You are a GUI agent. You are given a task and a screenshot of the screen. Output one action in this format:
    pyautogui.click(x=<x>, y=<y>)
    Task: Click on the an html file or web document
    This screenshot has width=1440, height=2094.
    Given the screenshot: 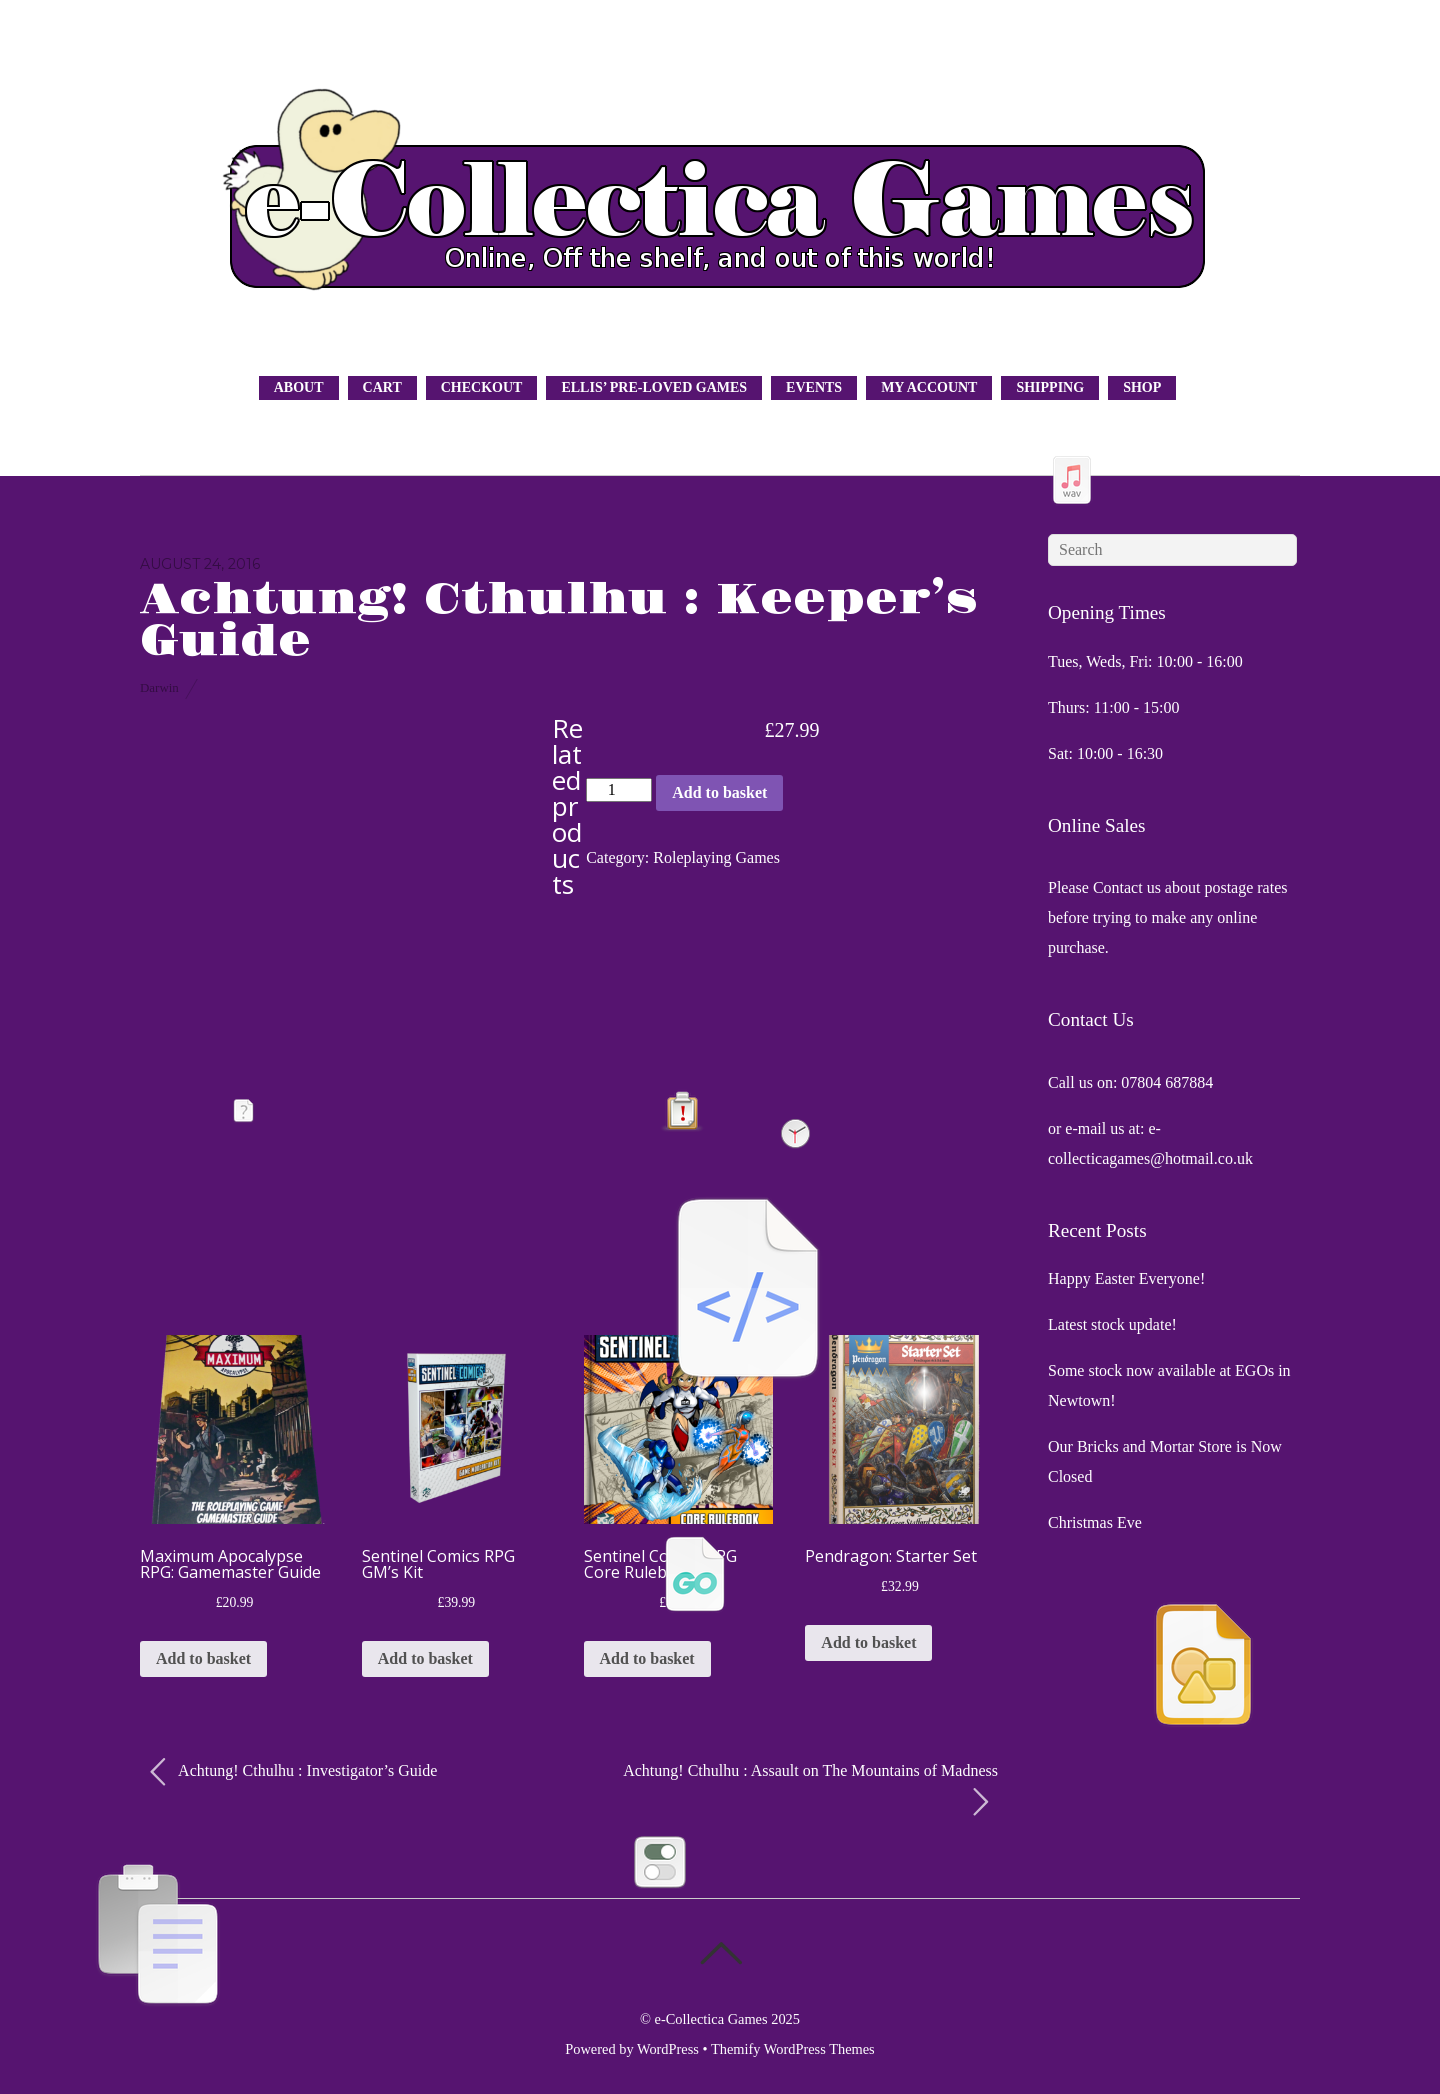 What is the action you would take?
    pyautogui.click(x=748, y=1288)
    